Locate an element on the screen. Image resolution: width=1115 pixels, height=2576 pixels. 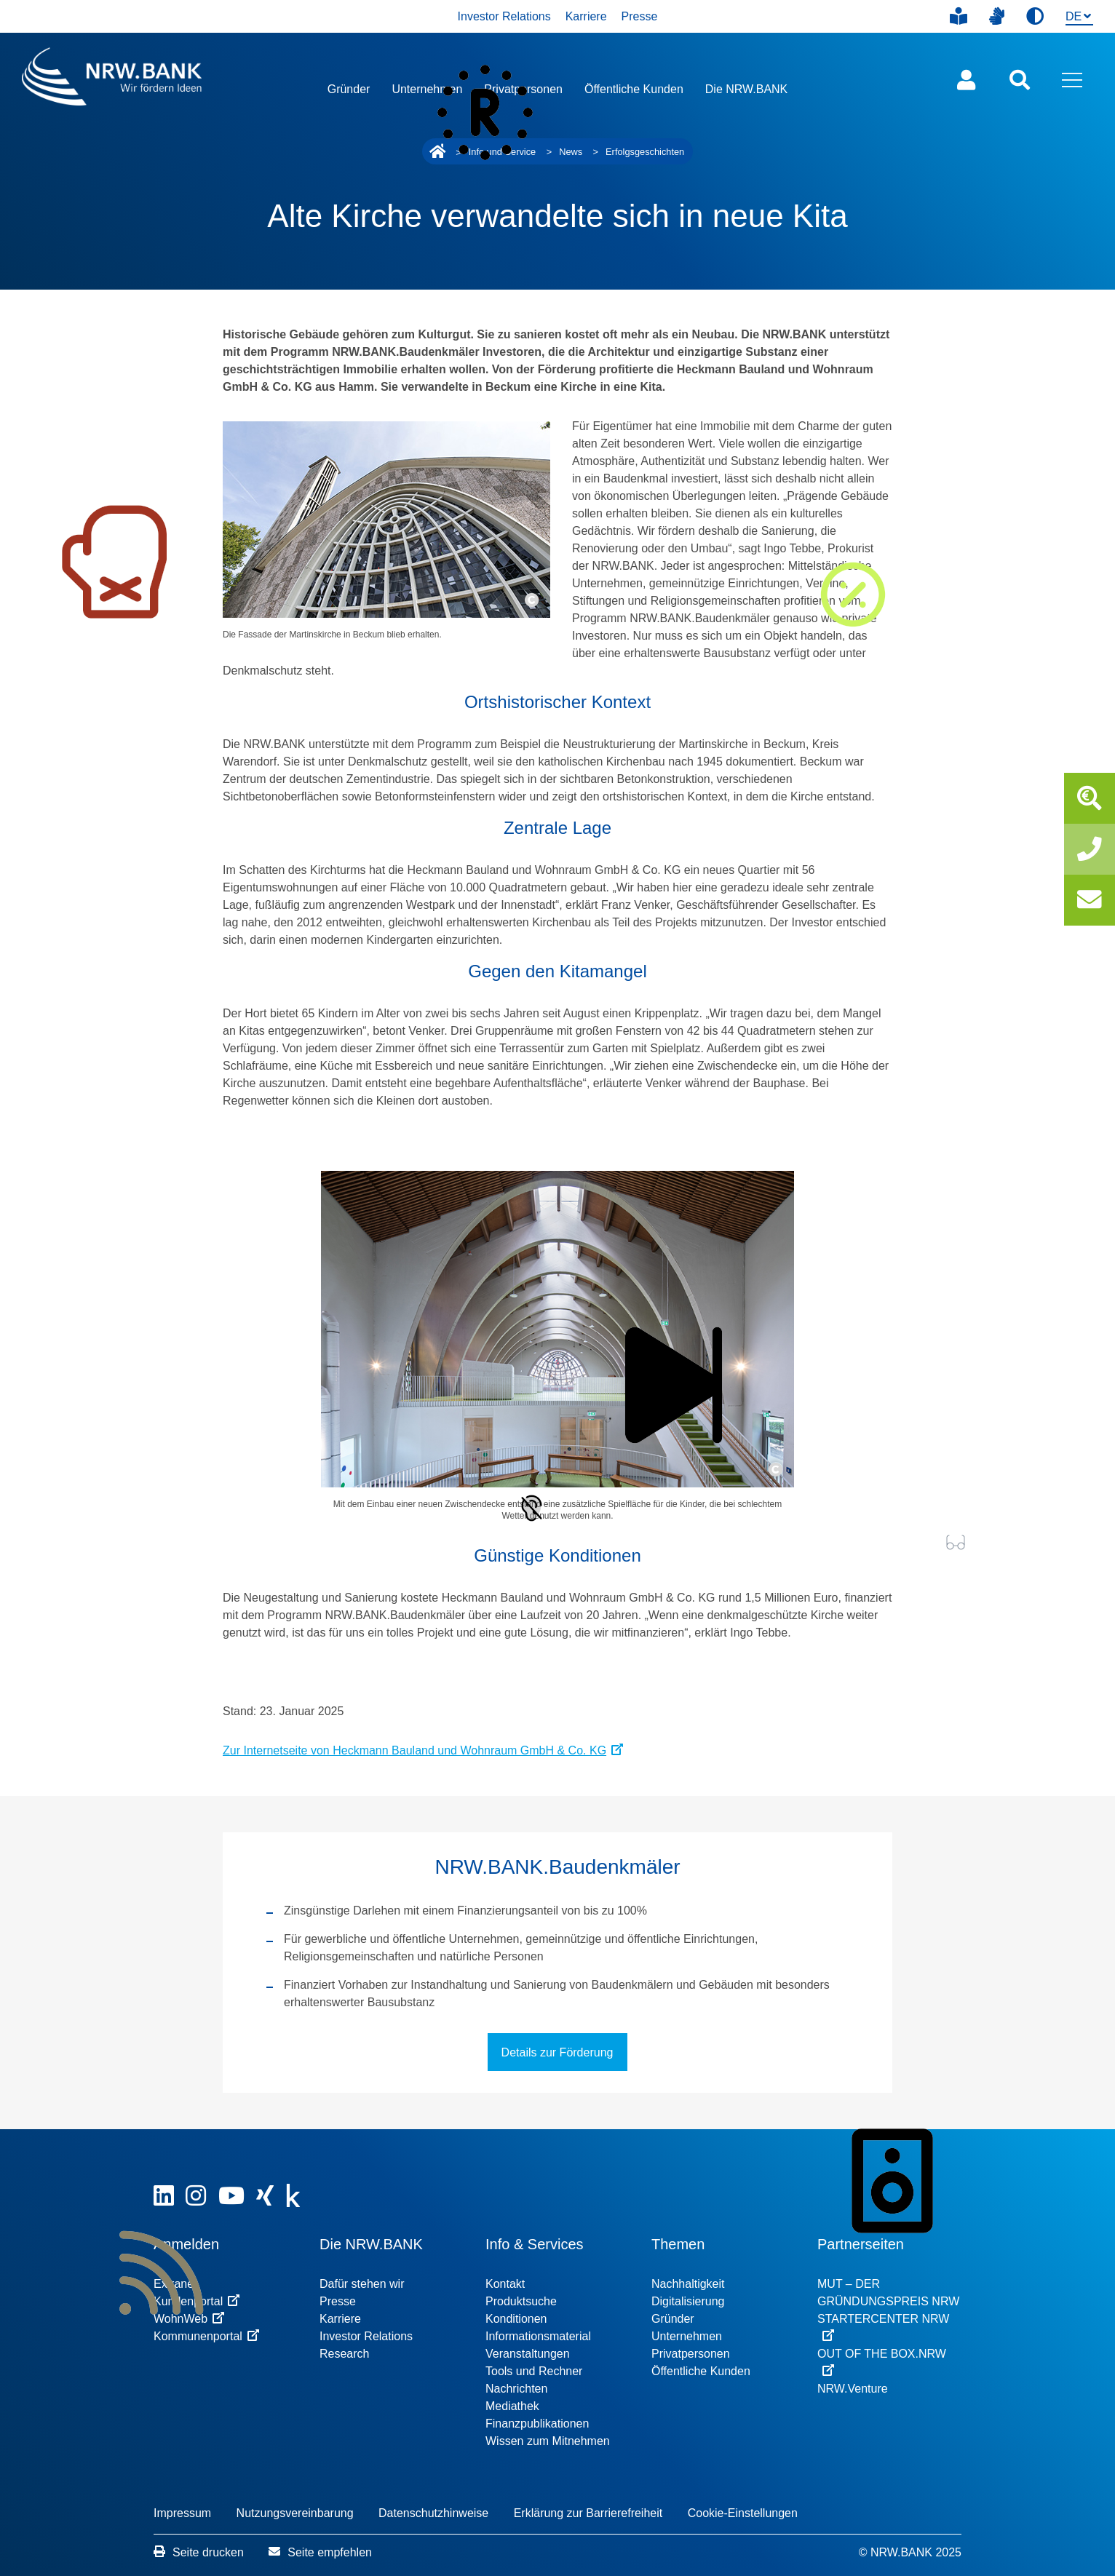
mute audio or disable sound is located at coordinates (531, 1508).